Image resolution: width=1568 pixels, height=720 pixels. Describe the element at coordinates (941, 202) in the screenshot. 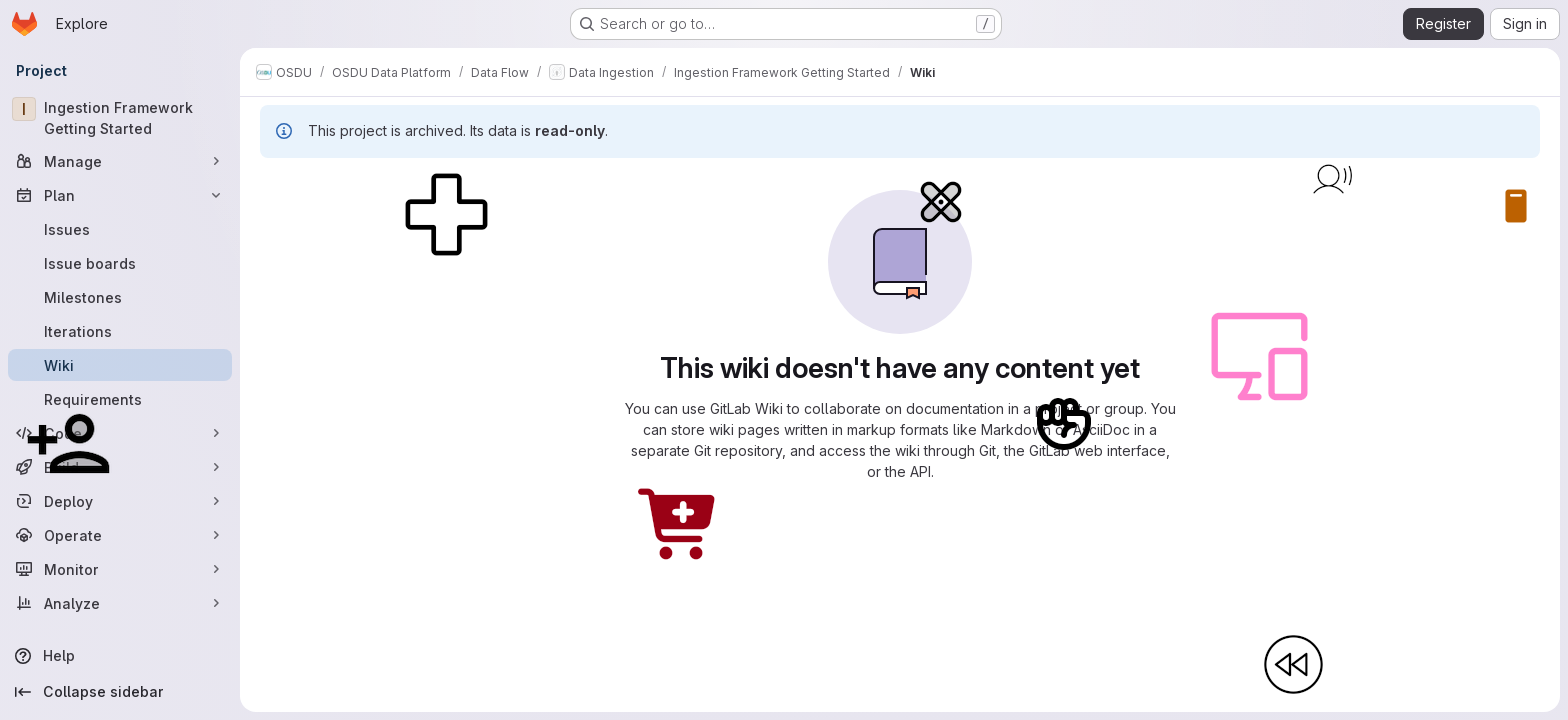

I see `access health or first aid resources` at that location.